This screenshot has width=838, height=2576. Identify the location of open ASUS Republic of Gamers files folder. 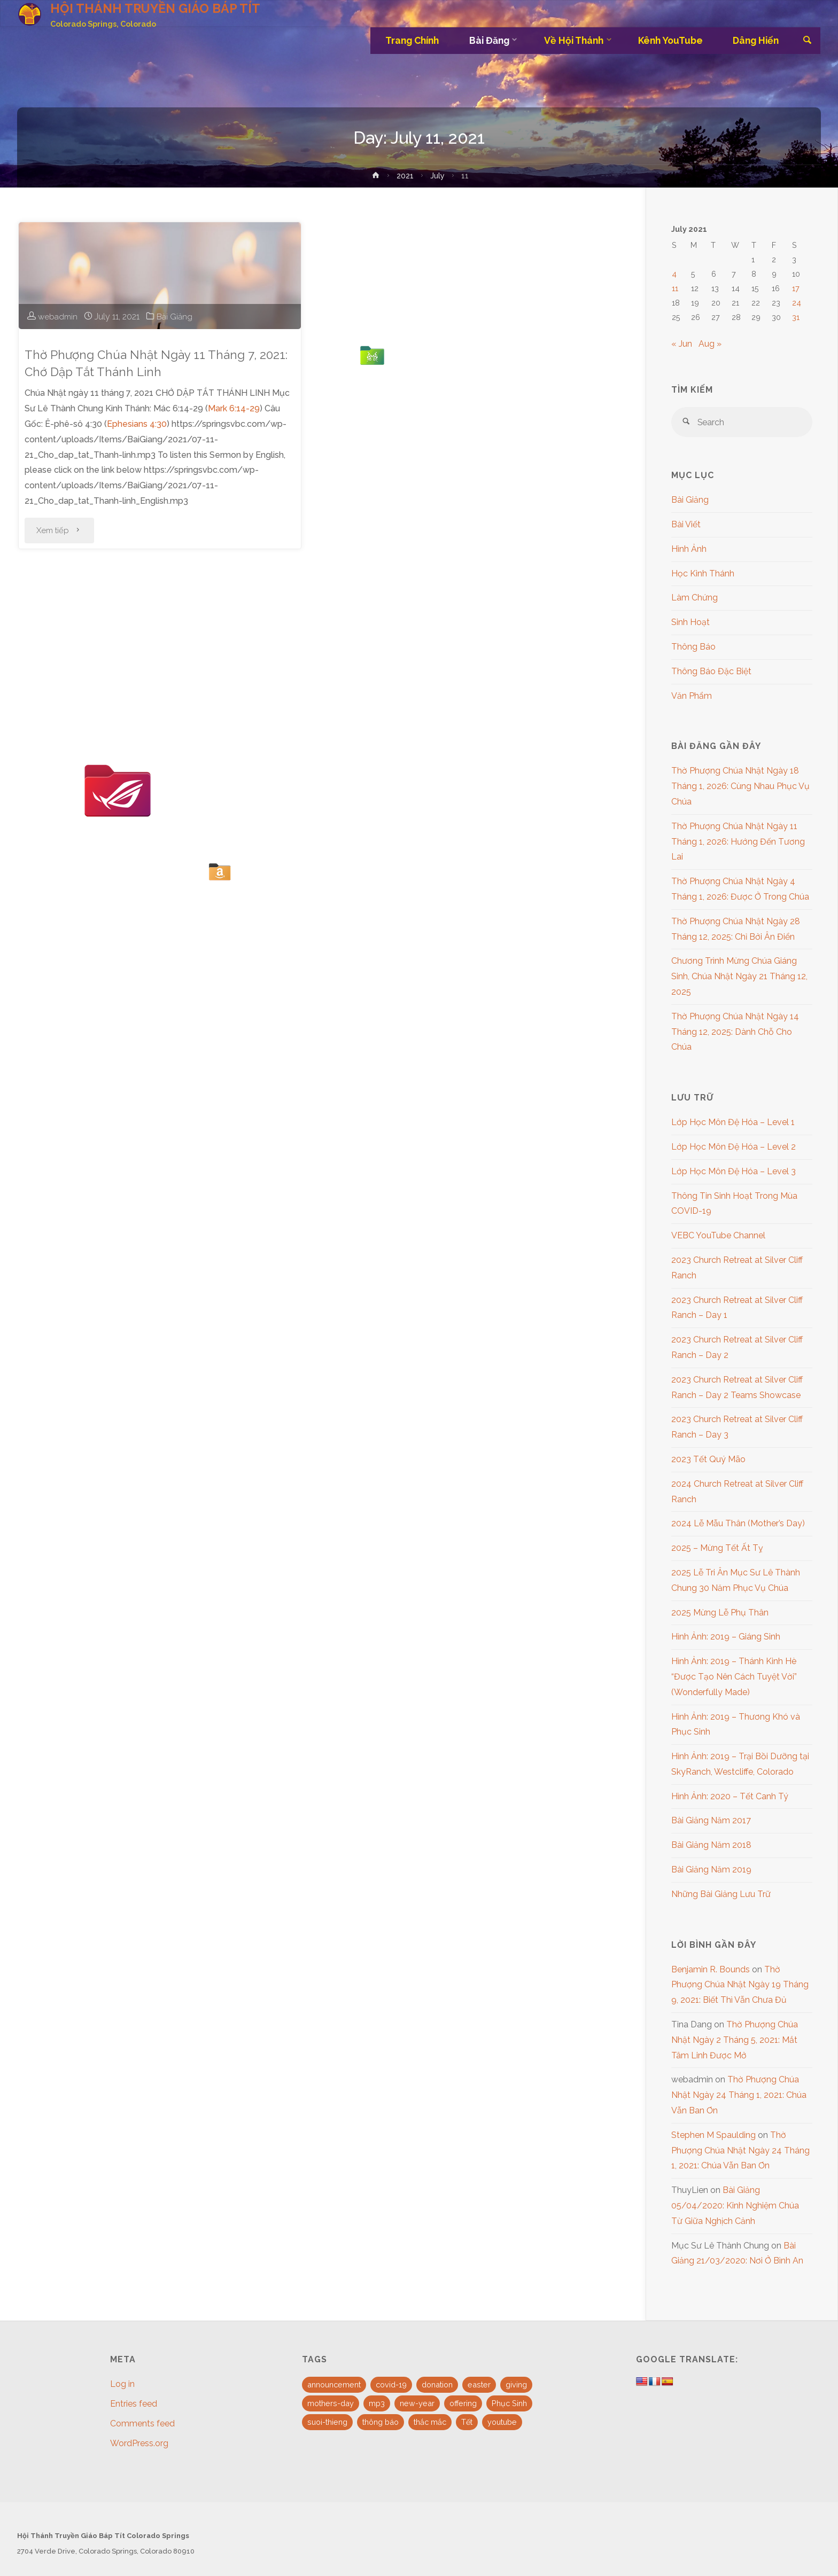
(117, 792).